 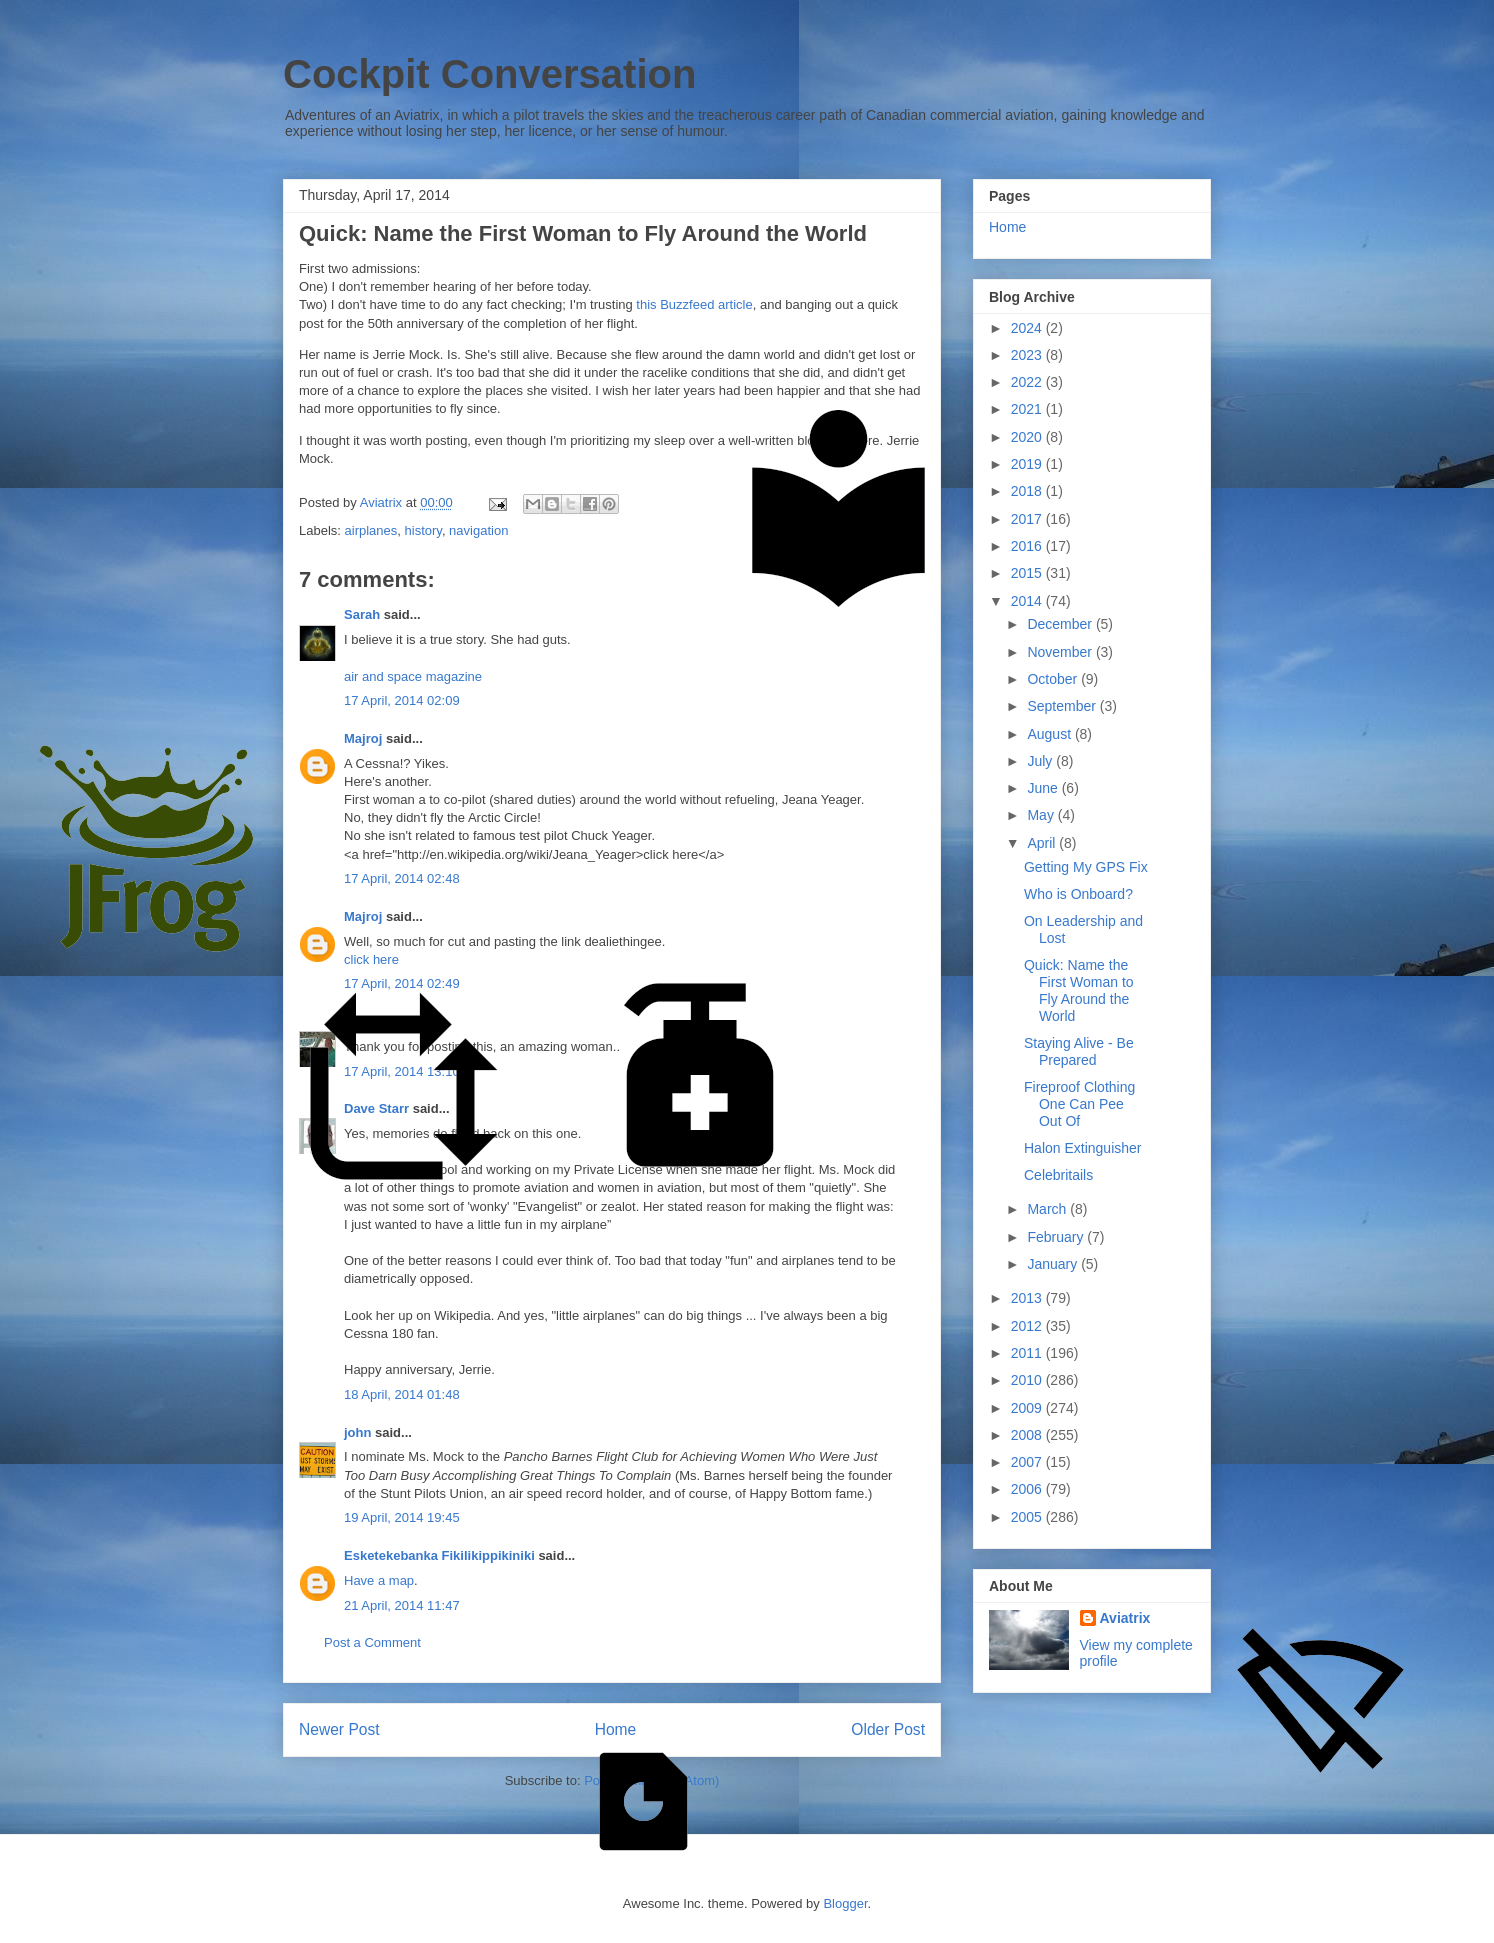 I want to click on adjust custom dimensions or size, so click(x=392, y=1097).